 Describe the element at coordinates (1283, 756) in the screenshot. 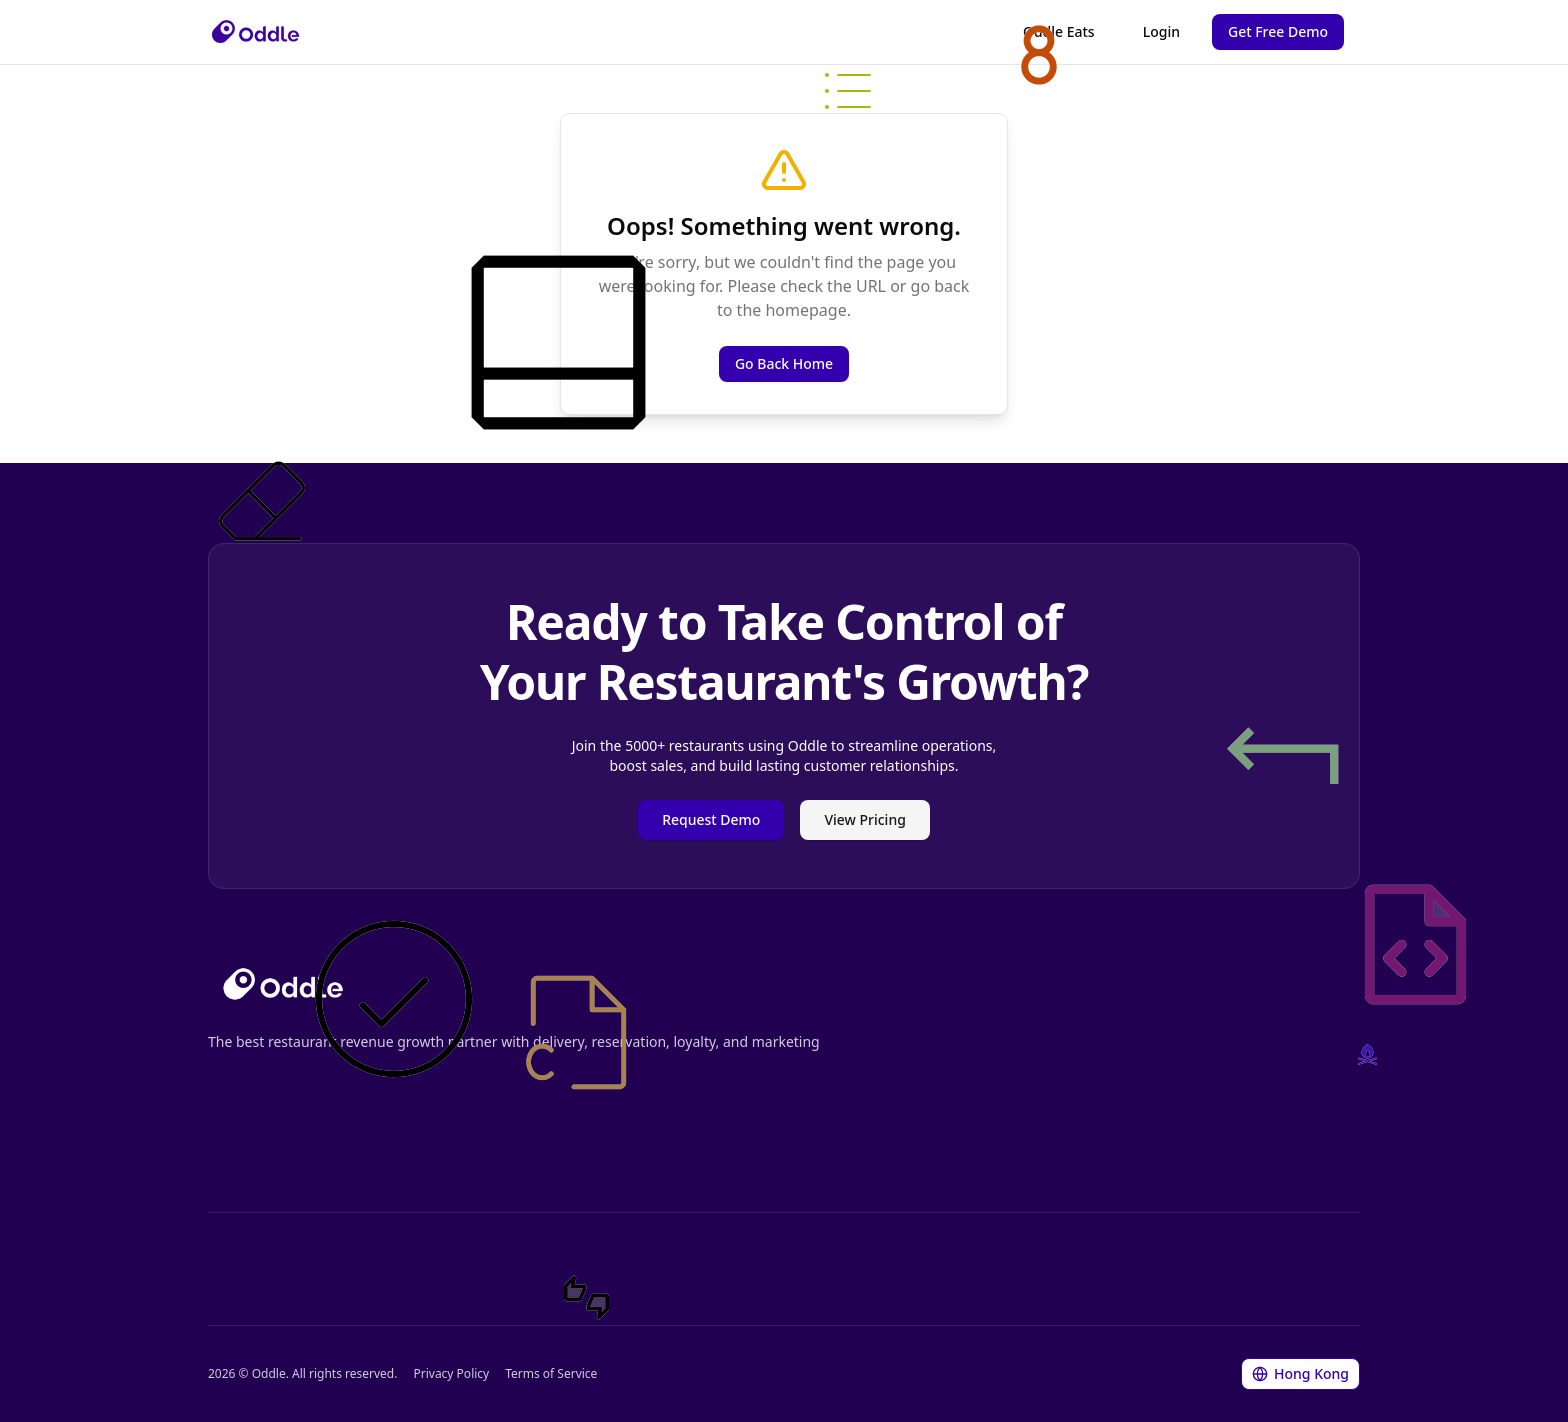

I see `go back to previous screen` at that location.